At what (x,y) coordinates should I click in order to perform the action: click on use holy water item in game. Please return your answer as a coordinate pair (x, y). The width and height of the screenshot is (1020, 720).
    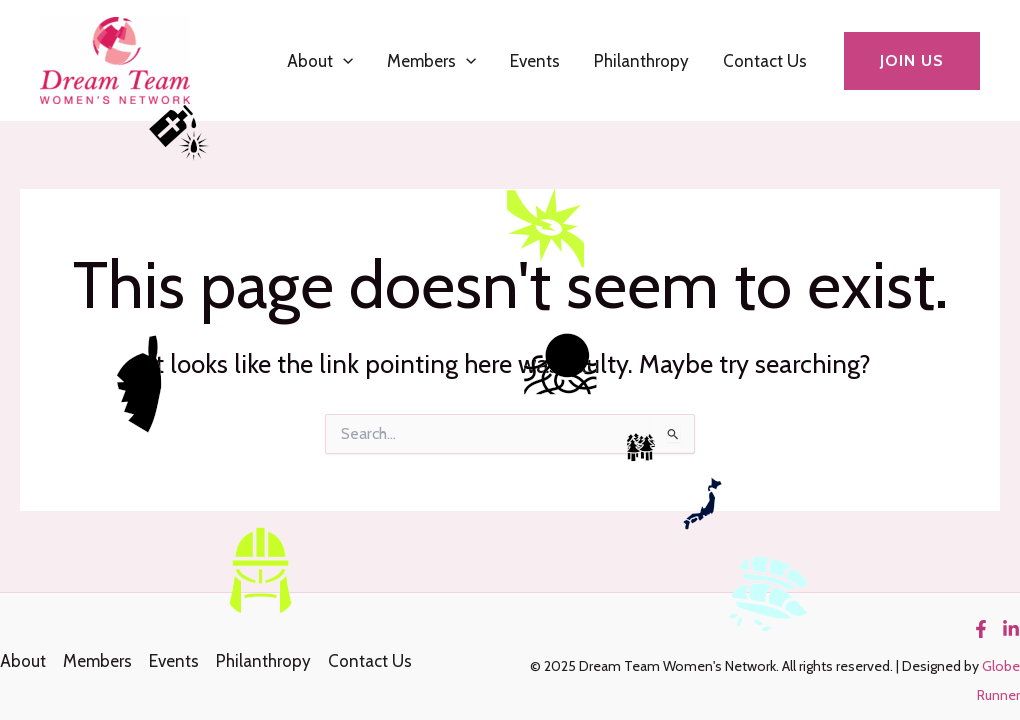
    Looking at the image, I should click on (179, 133).